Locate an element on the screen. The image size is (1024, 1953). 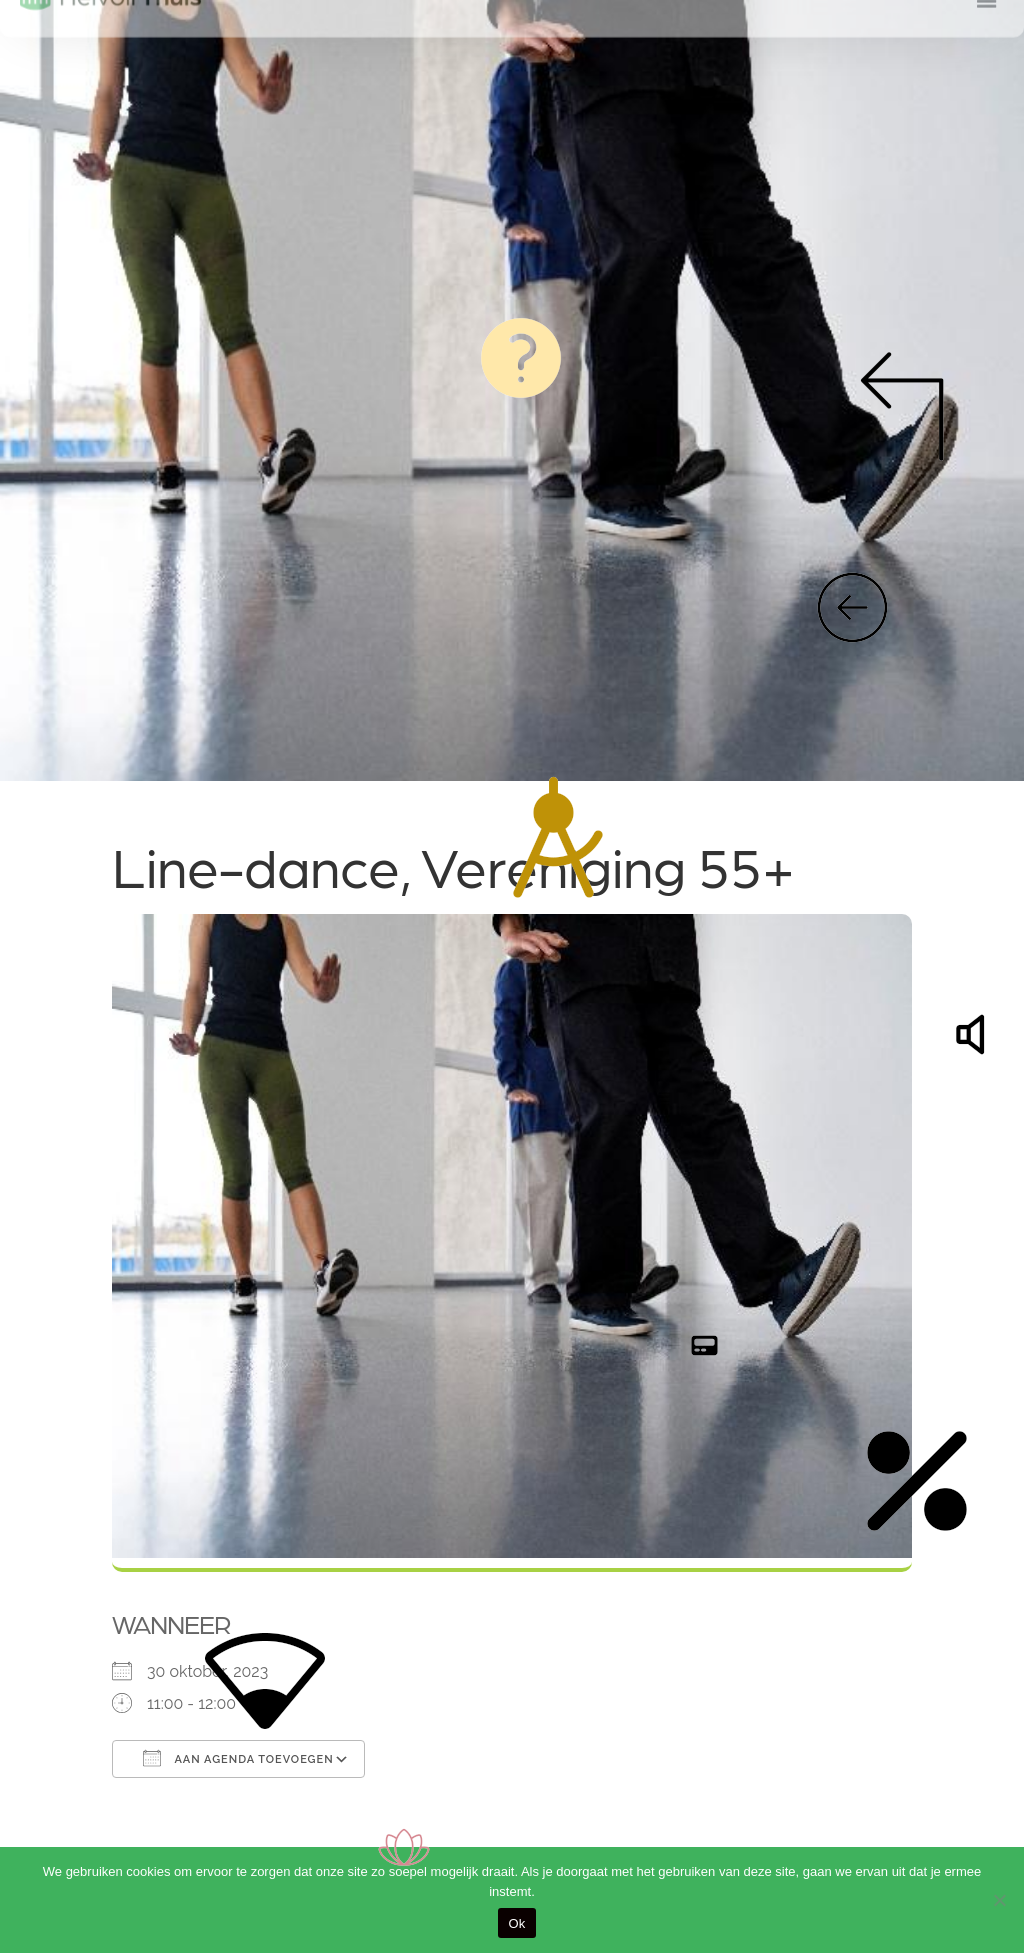
access drawing or measurement tools is located at coordinates (553, 839).